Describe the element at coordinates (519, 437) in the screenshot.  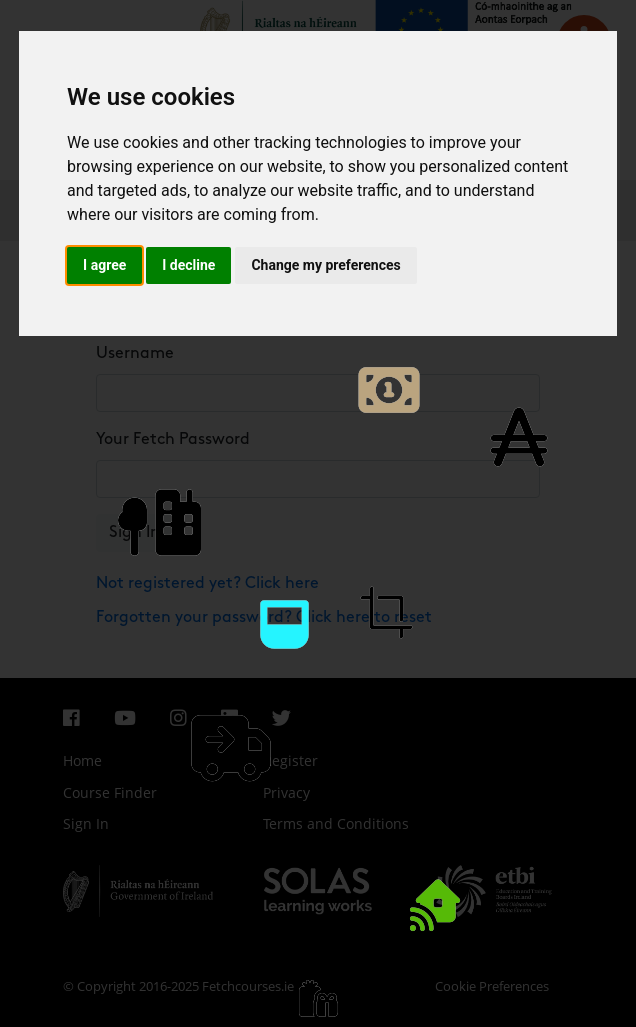
I see `indicates Argentine peso currency` at that location.